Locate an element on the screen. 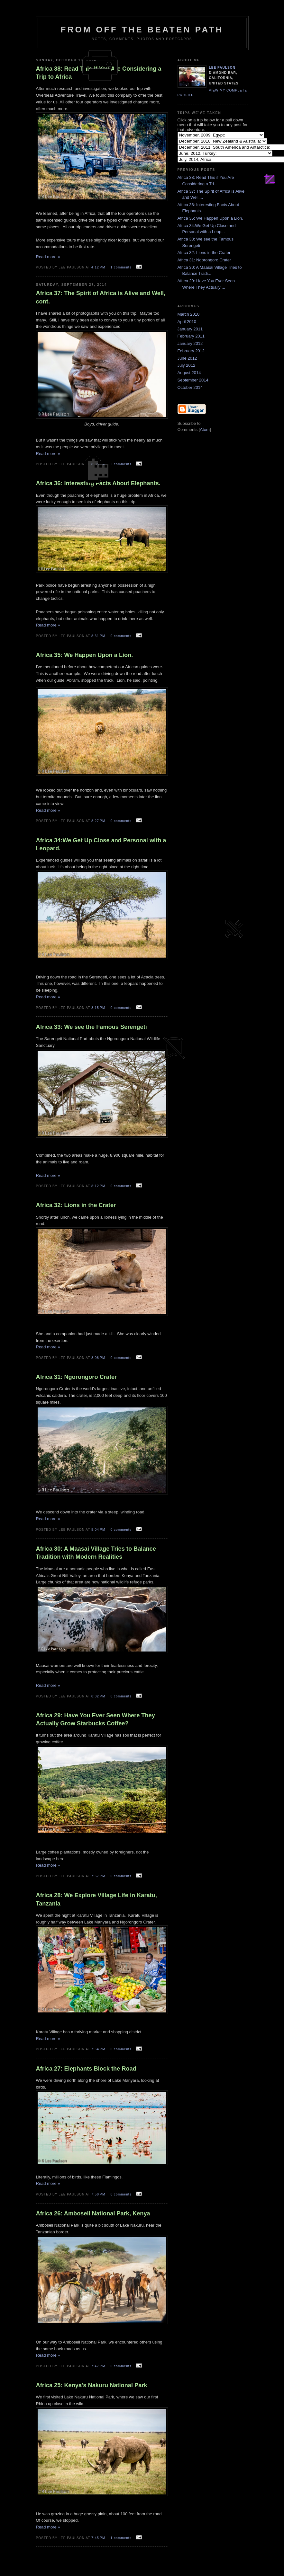 This screenshot has height=2576, width=284. print the current document is located at coordinates (100, 66).